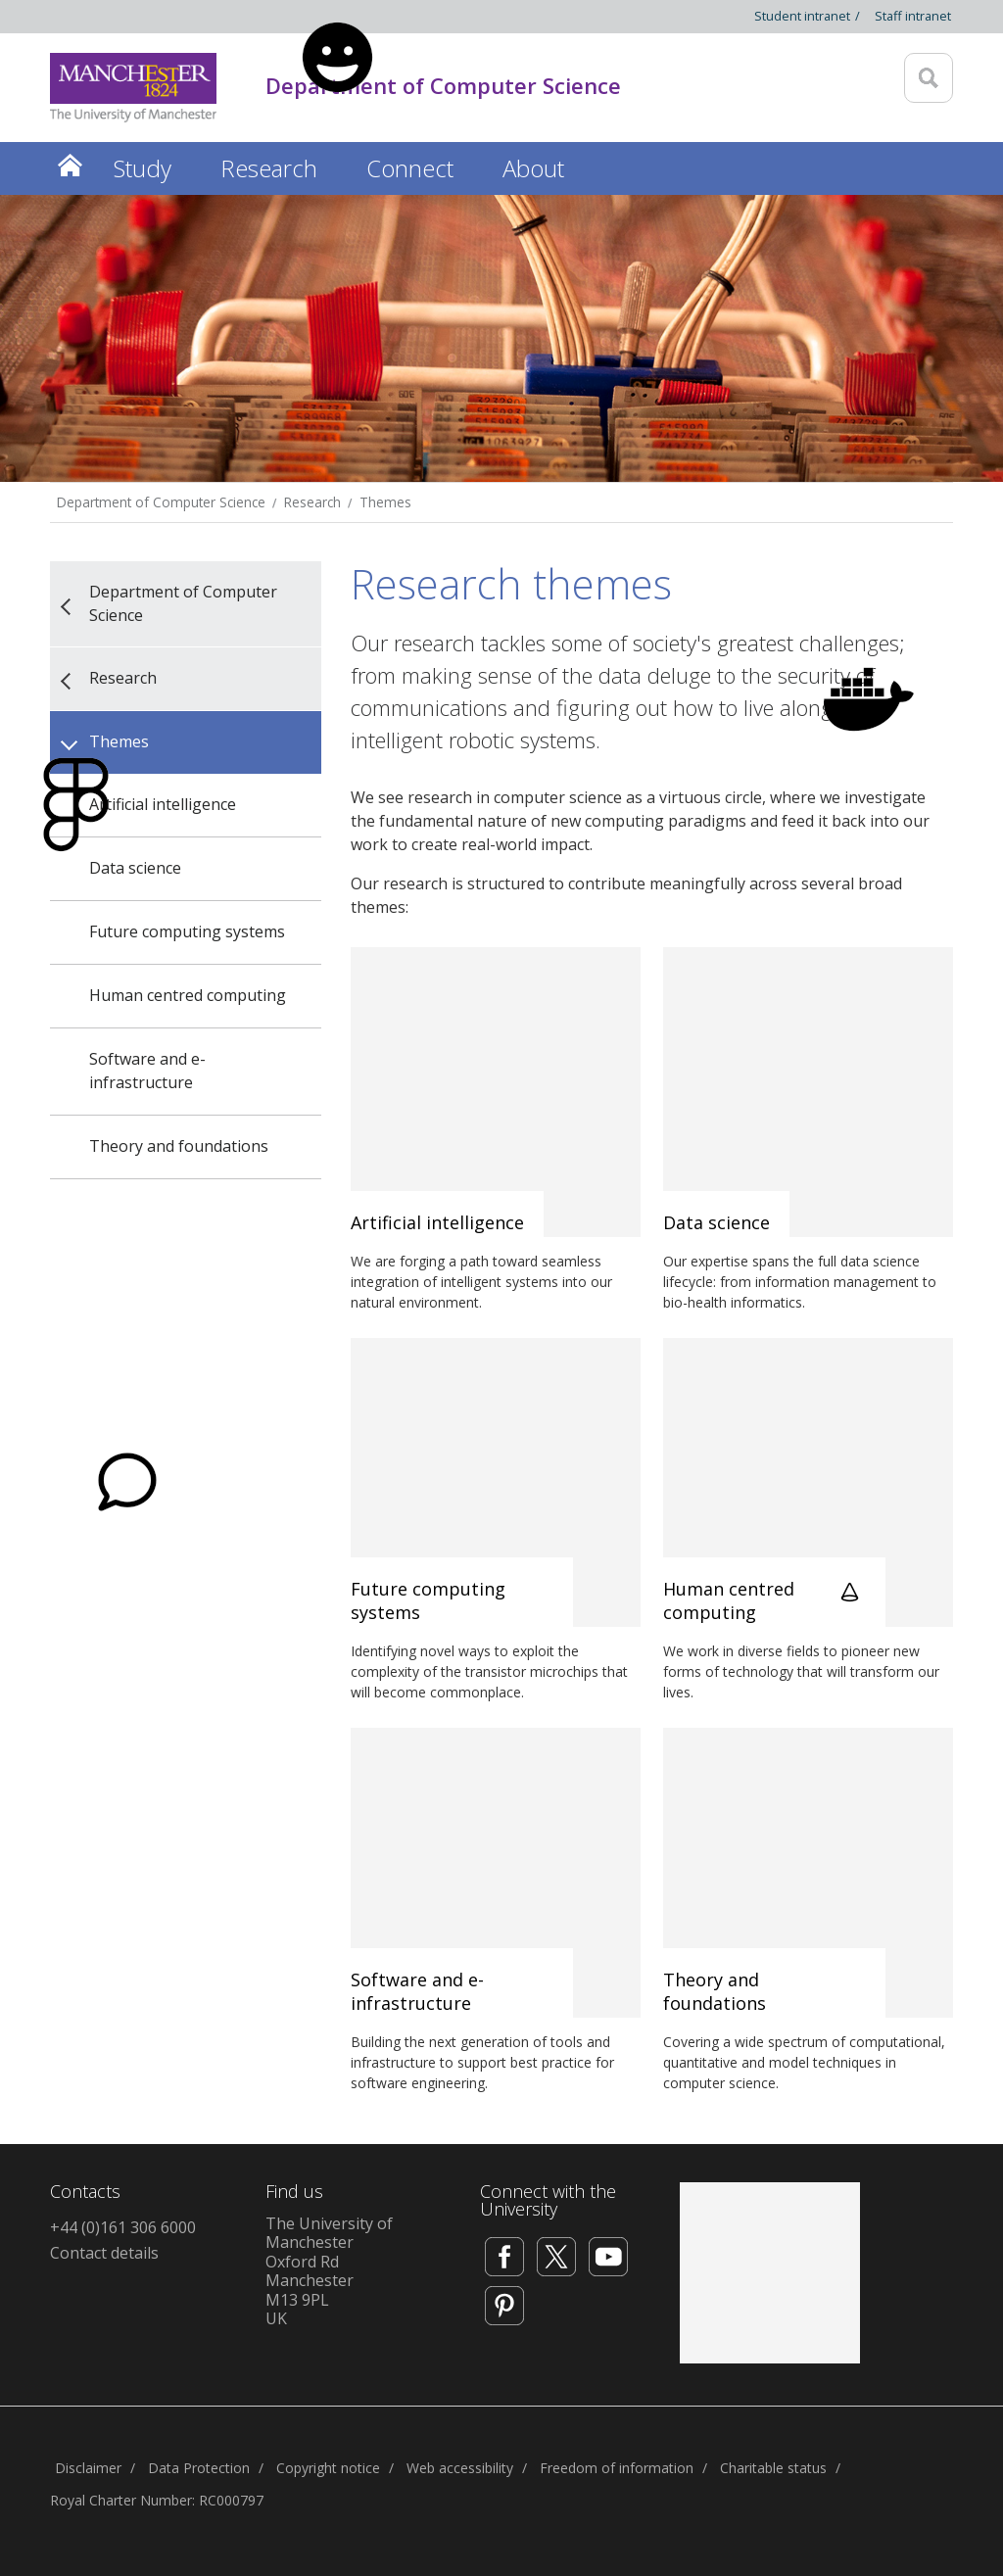  What do you see at coordinates (869, 699) in the screenshot?
I see `docker container platform logo` at bounding box center [869, 699].